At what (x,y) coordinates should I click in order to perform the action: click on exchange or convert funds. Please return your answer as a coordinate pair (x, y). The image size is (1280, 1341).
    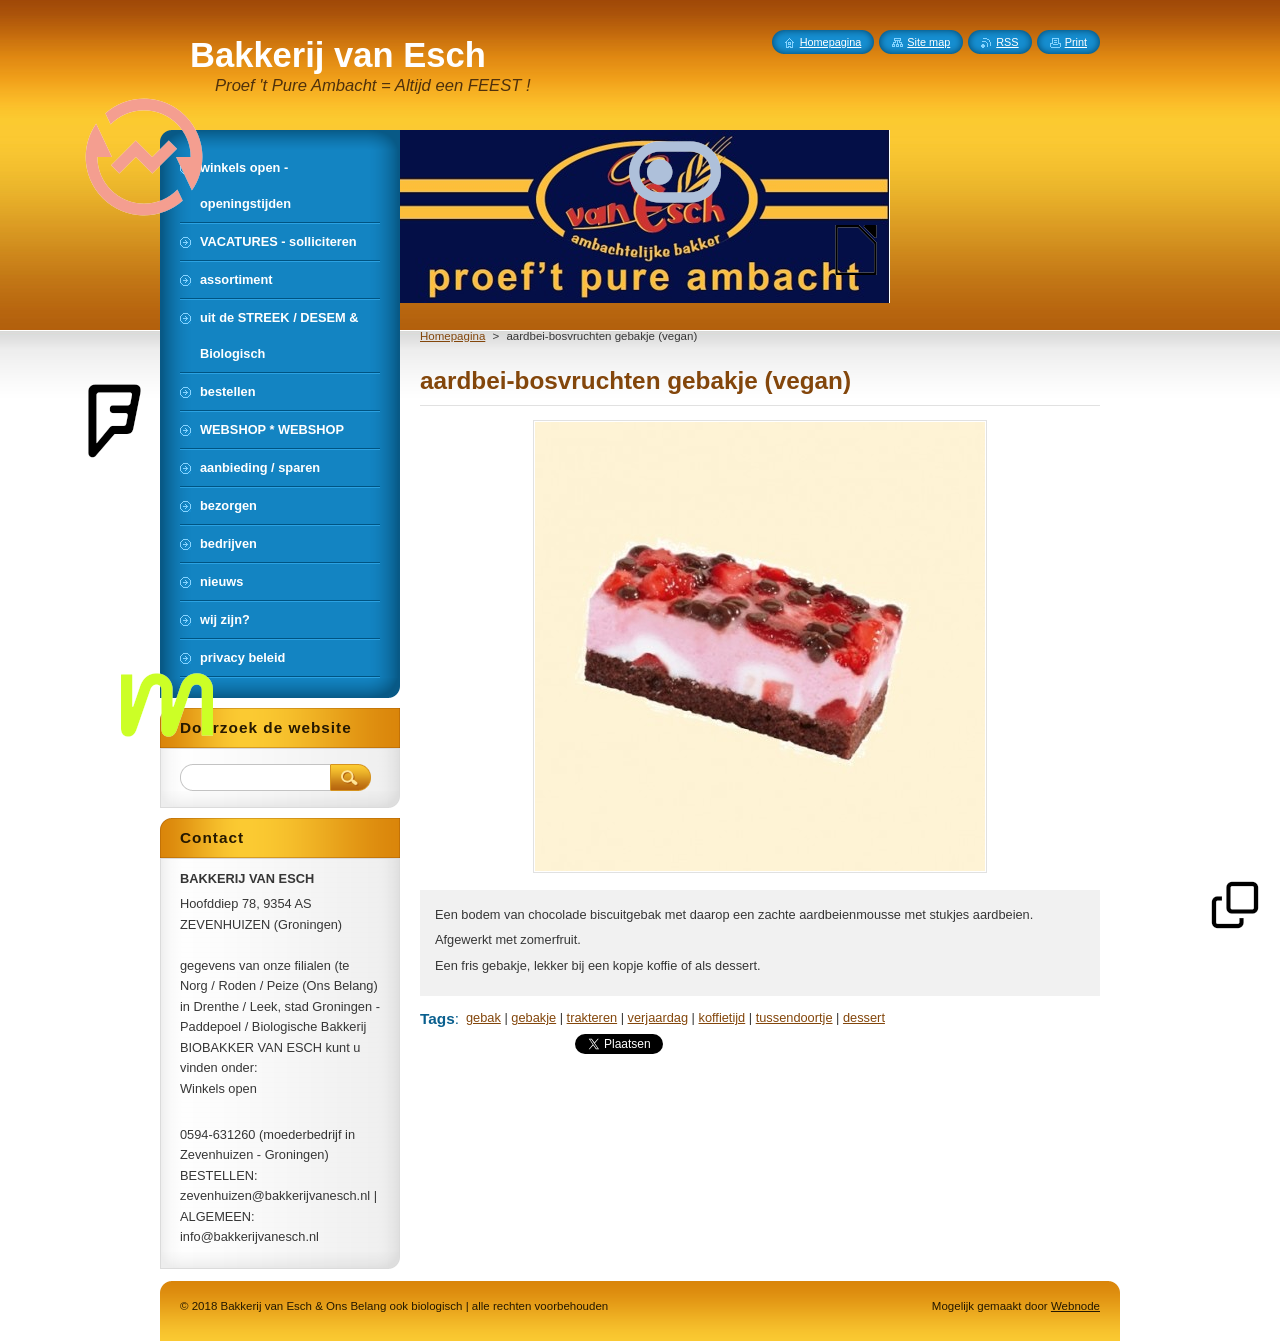
    Looking at the image, I should click on (144, 157).